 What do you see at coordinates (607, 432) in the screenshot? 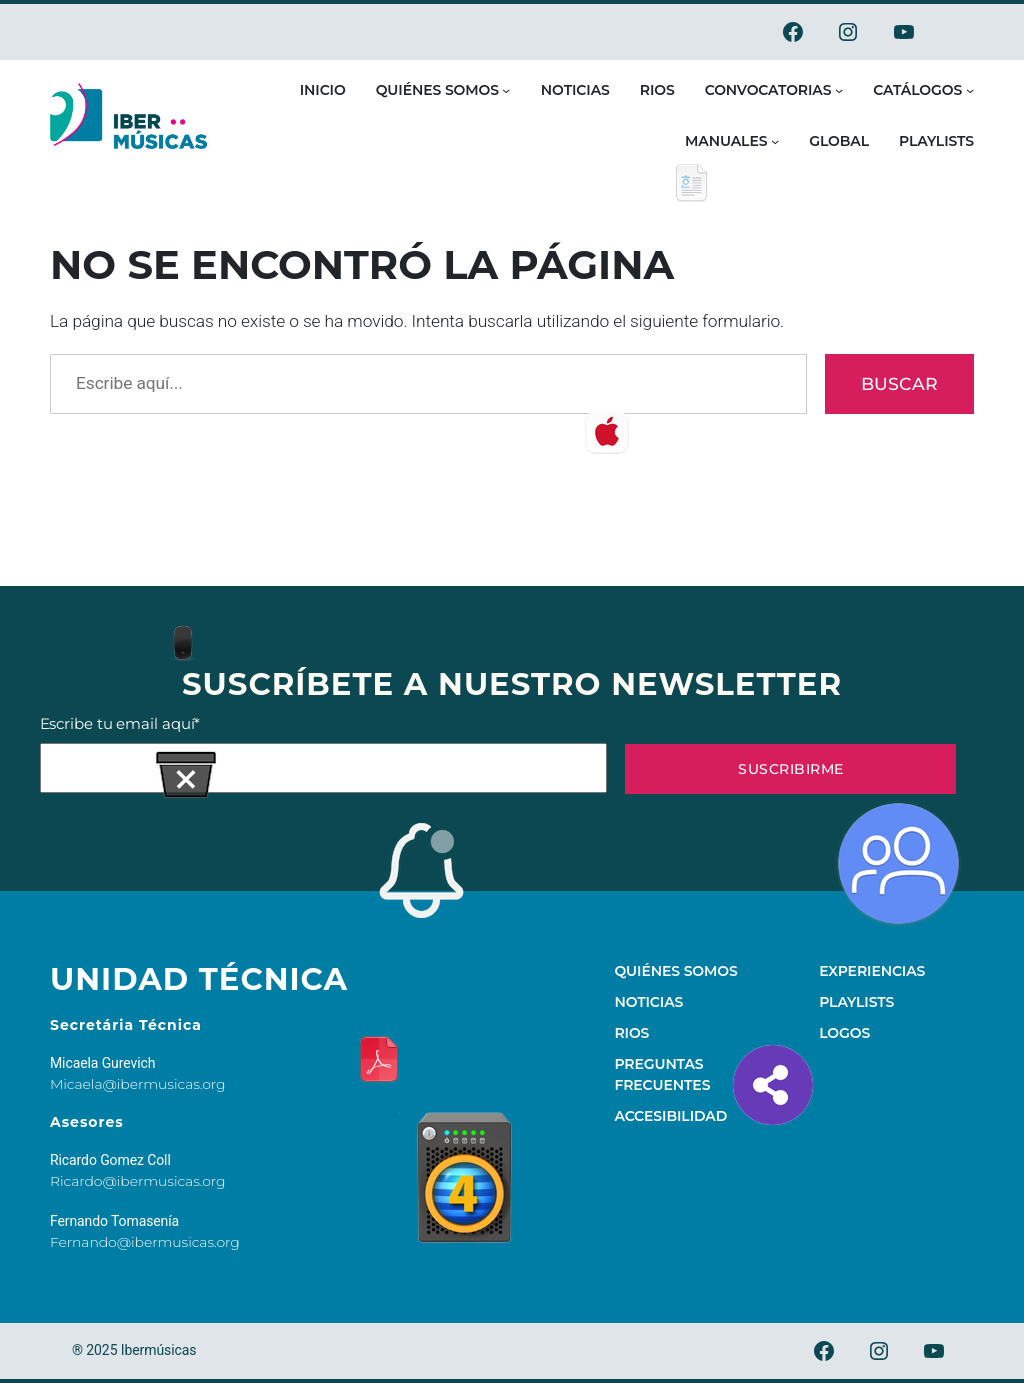
I see `access AppleCare support for your Mac` at bounding box center [607, 432].